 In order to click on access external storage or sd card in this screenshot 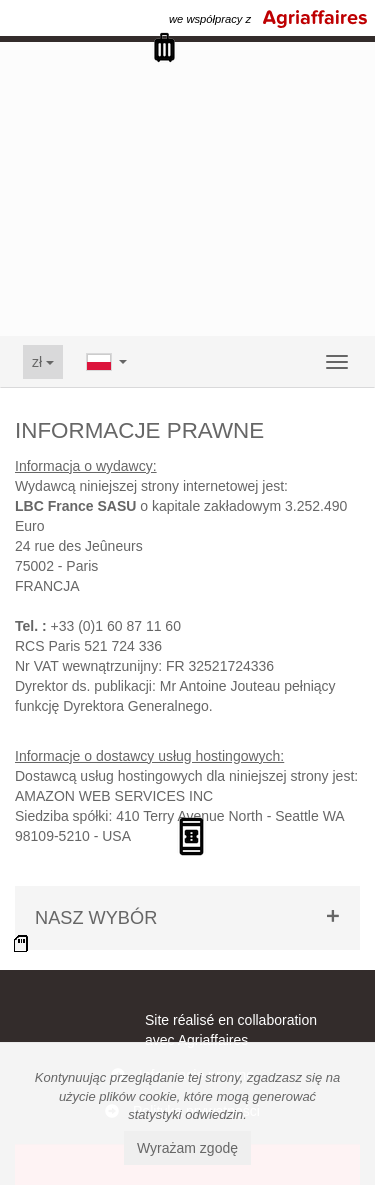, I will do `click(20, 943)`.